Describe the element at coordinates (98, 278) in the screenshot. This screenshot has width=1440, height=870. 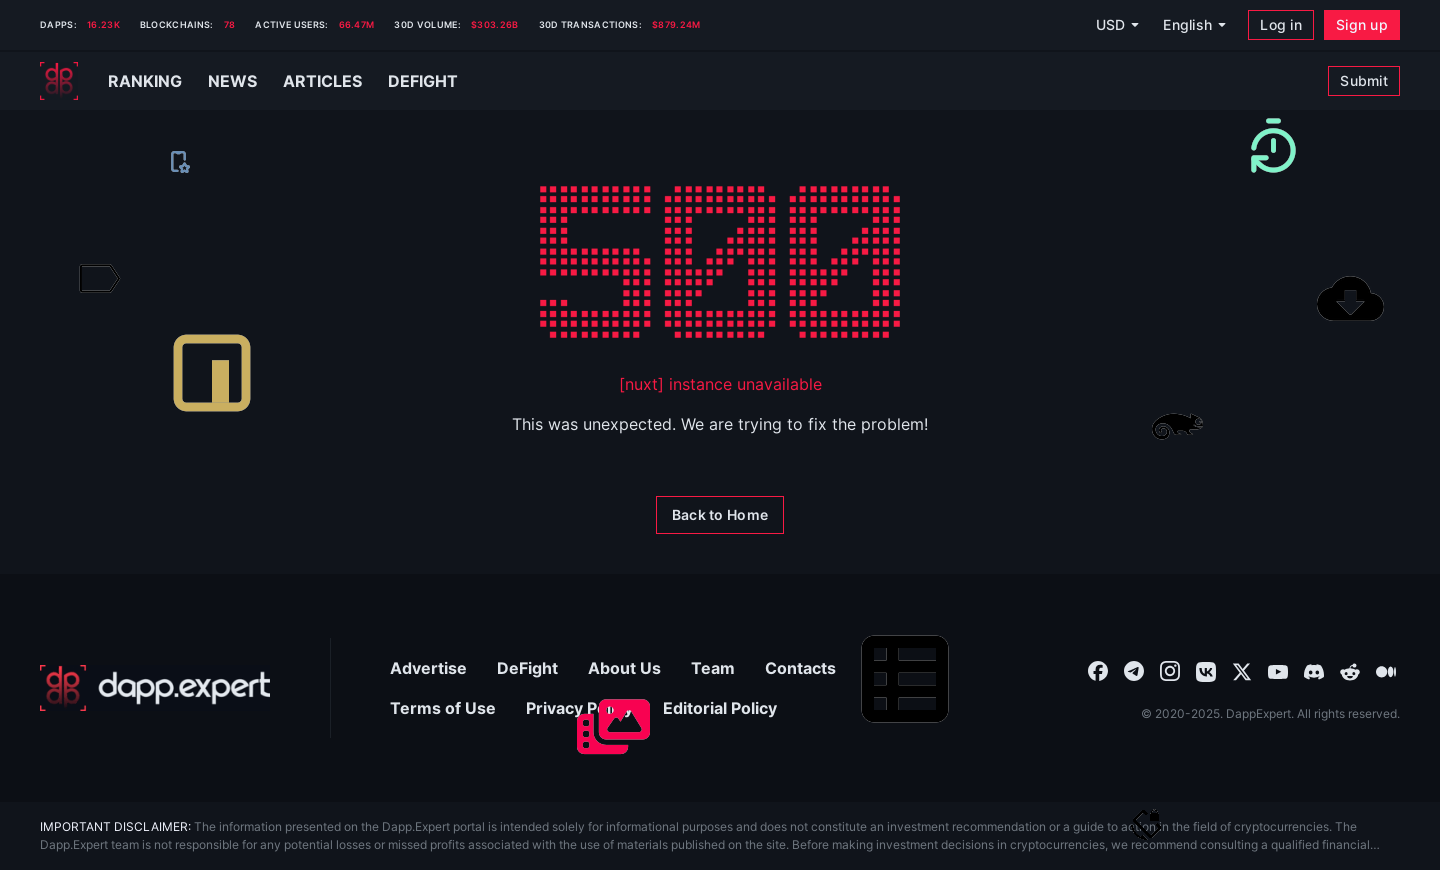
I see `add a tag or label to an item` at that location.